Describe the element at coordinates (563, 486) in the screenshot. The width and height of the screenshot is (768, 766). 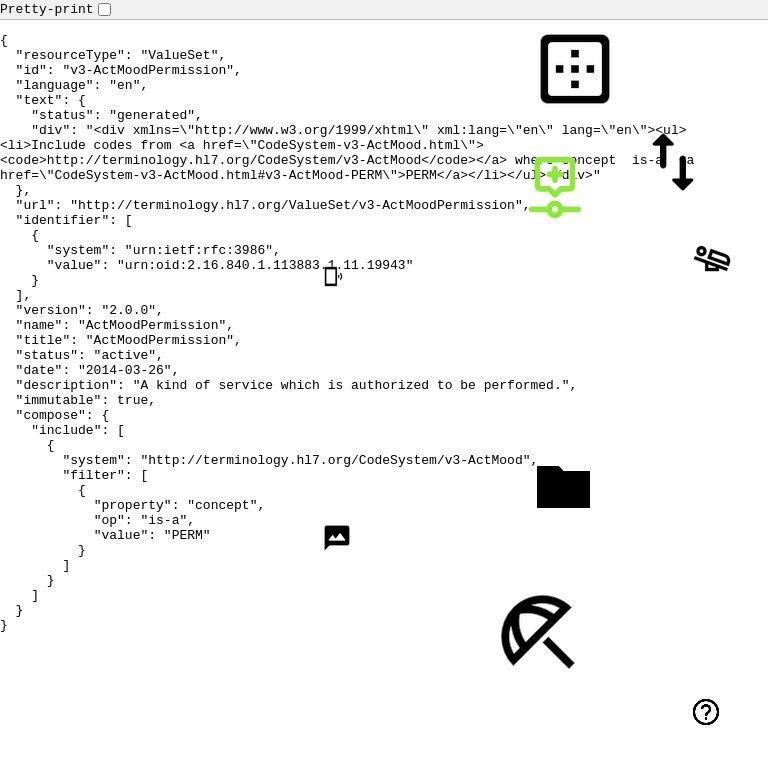
I see `access your files and documents` at that location.